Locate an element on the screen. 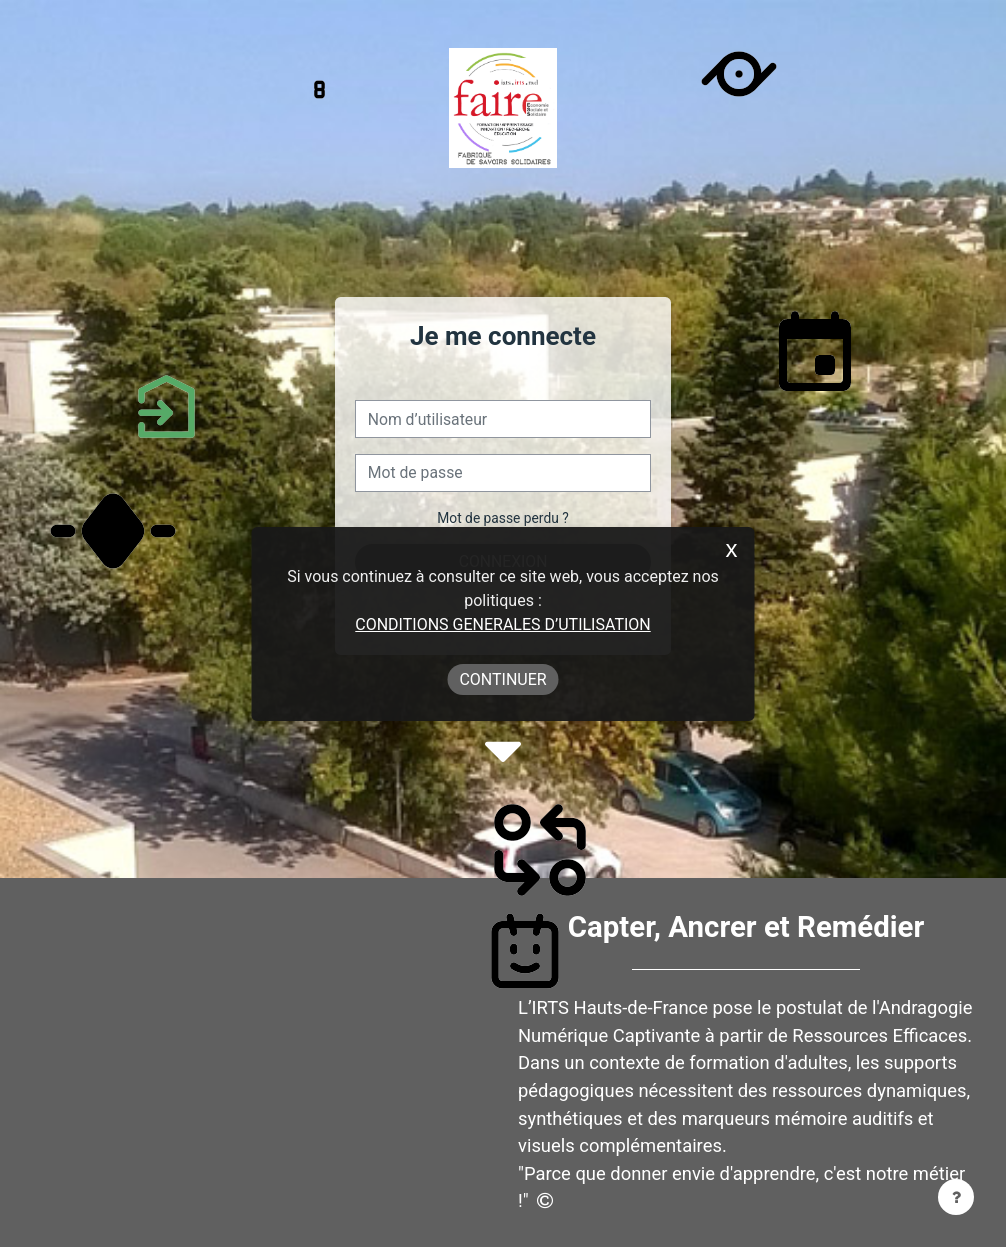 This screenshot has height=1247, width=1006. access AI assistant or chatbot is located at coordinates (525, 951).